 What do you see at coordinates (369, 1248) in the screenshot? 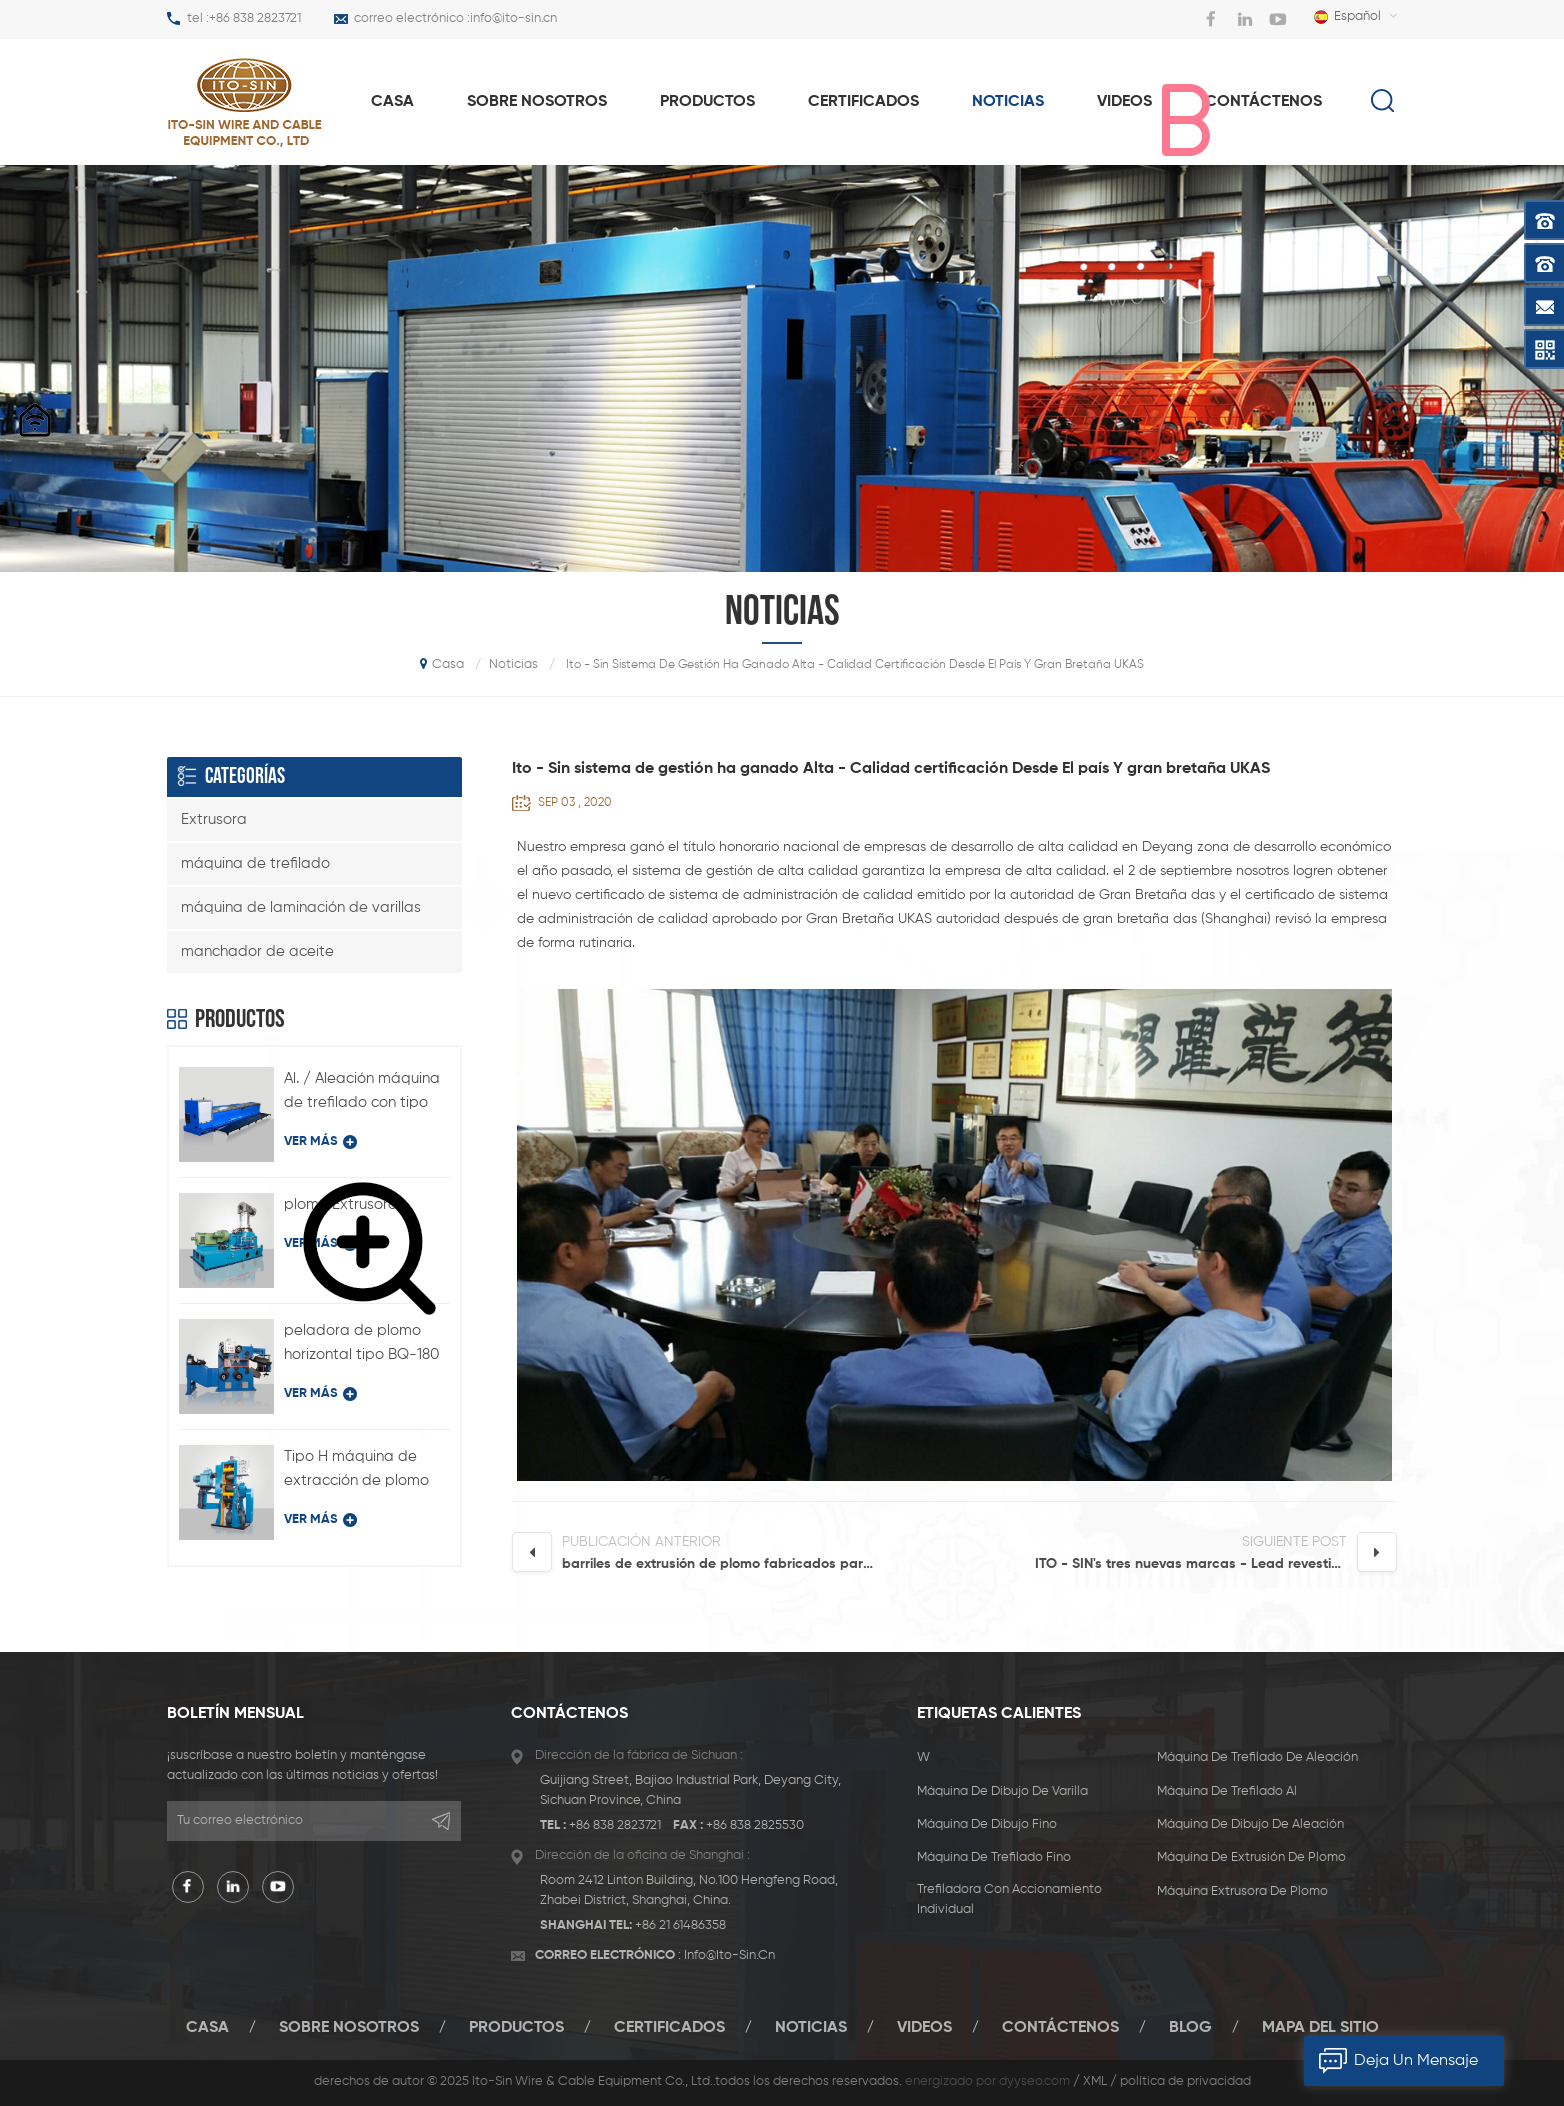
I see `zoom in on content or image` at bounding box center [369, 1248].